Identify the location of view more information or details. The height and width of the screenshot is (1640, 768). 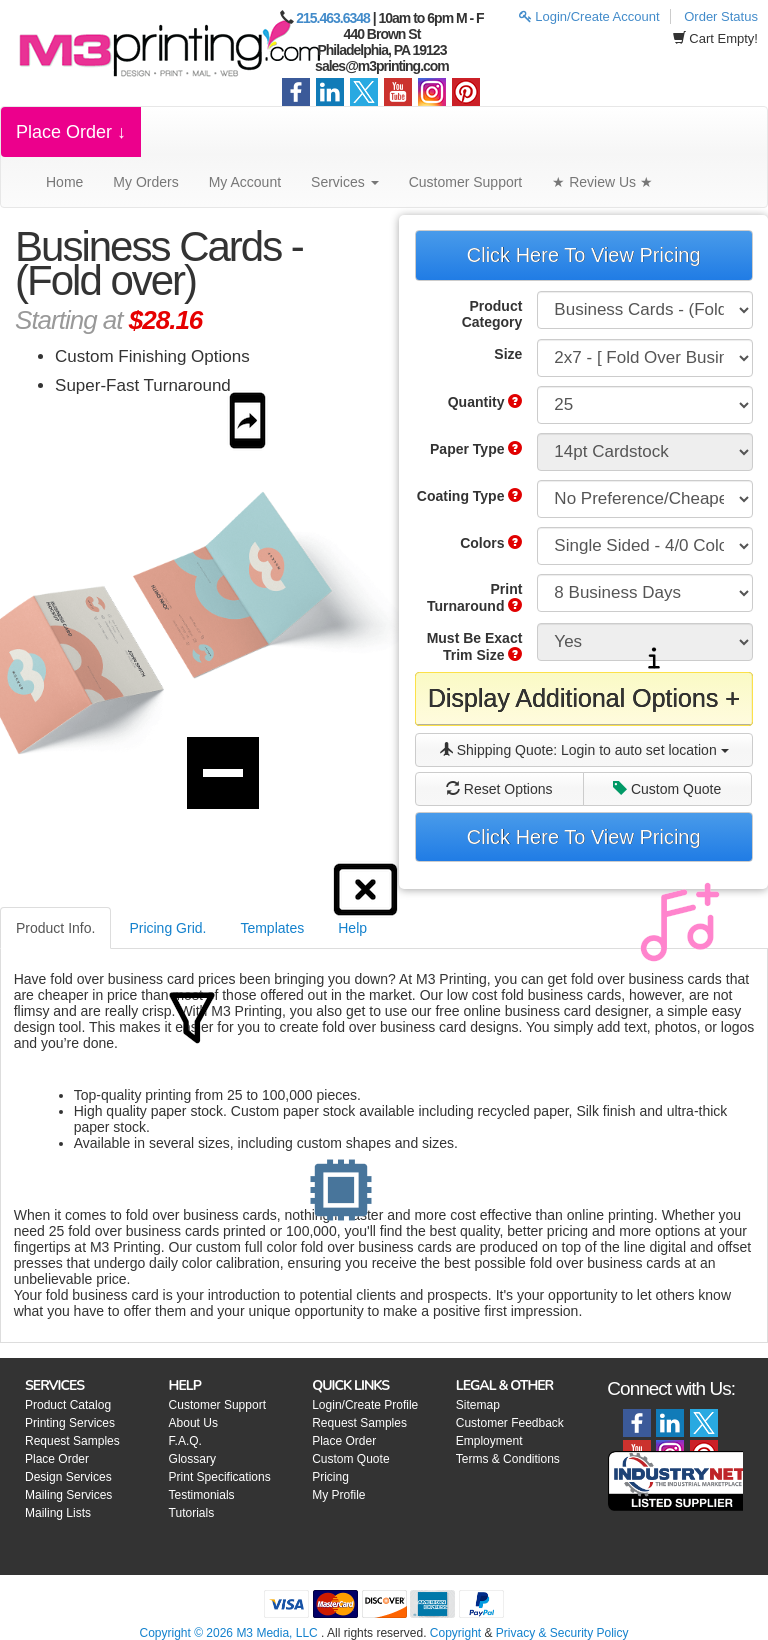
(654, 658).